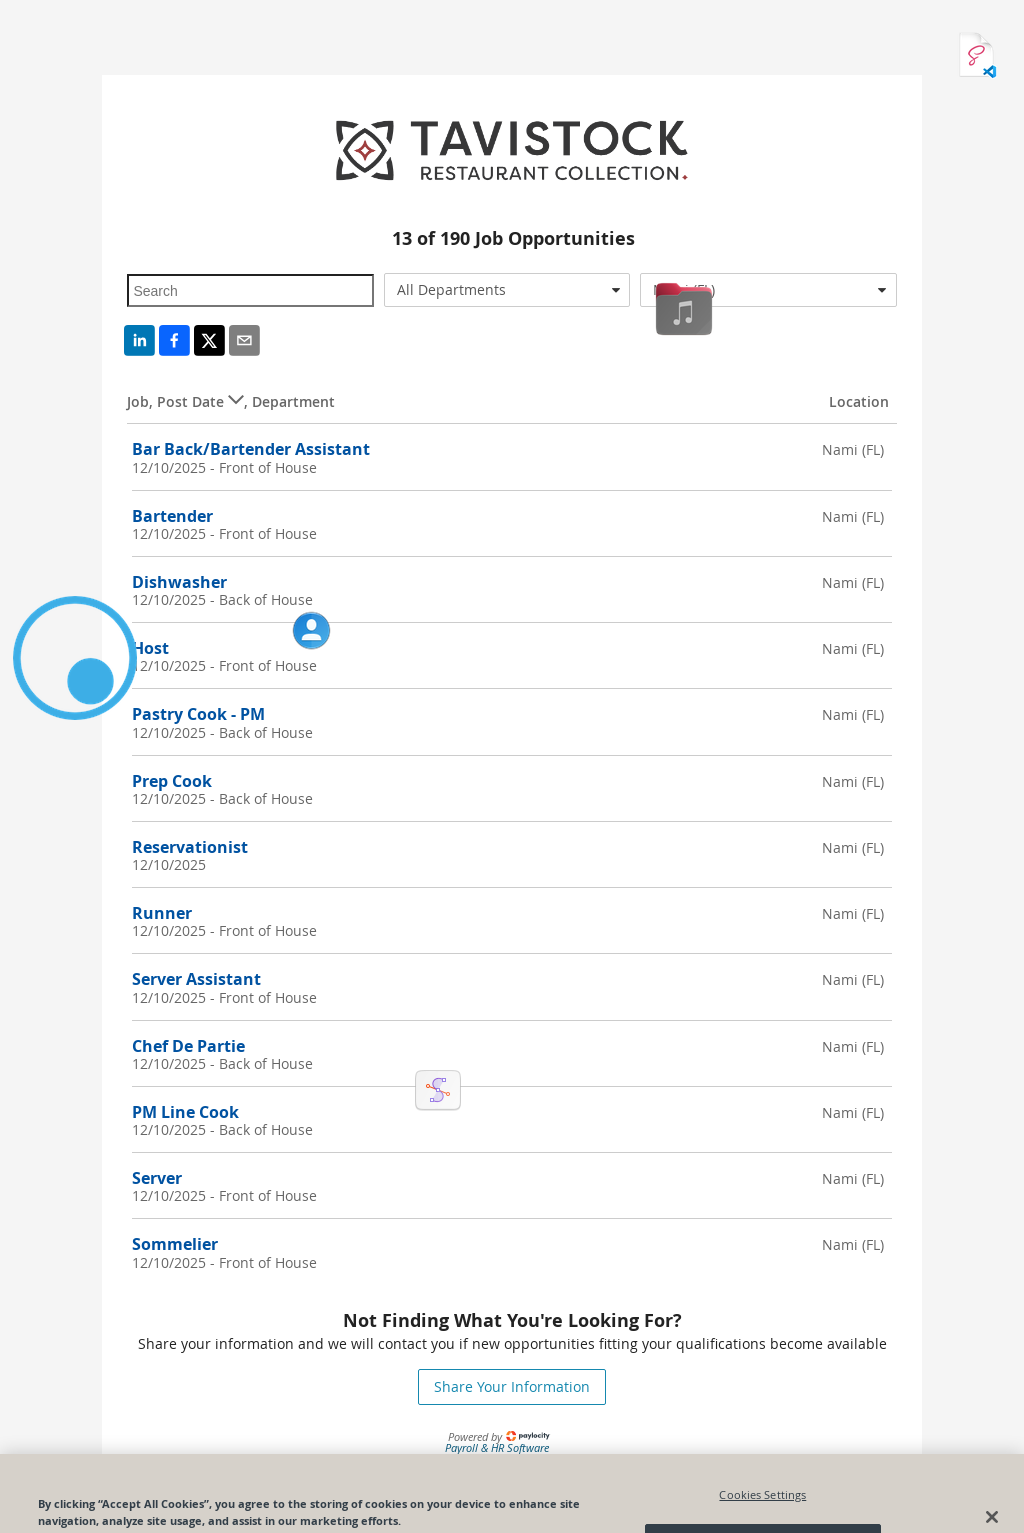  What do you see at coordinates (684, 309) in the screenshot?
I see `open your music folder` at bounding box center [684, 309].